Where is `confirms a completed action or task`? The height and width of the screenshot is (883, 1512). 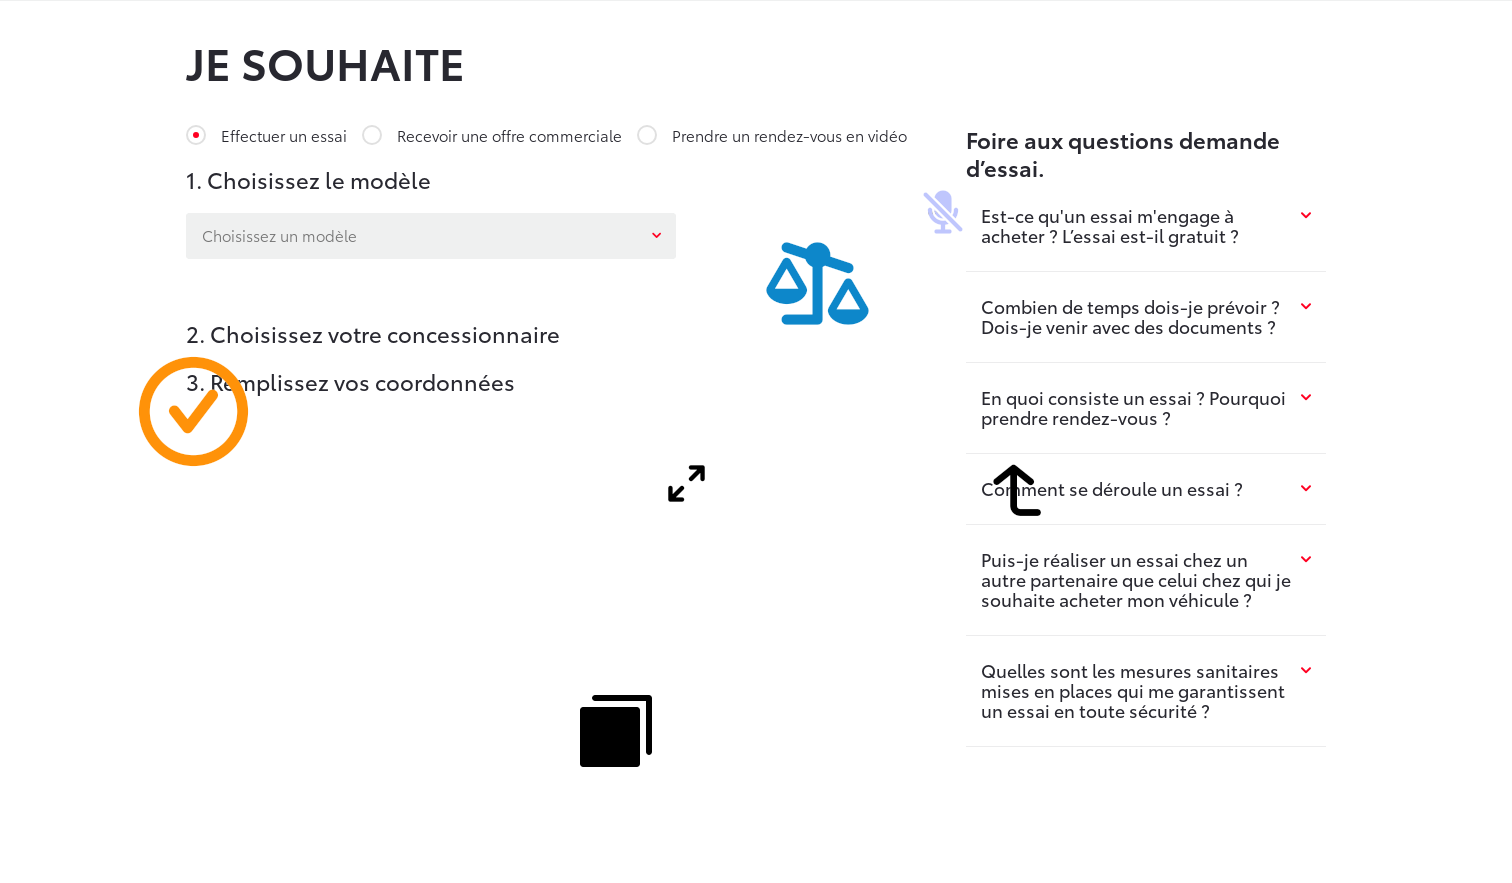
confirms a completed action or task is located at coordinates (193, 411).